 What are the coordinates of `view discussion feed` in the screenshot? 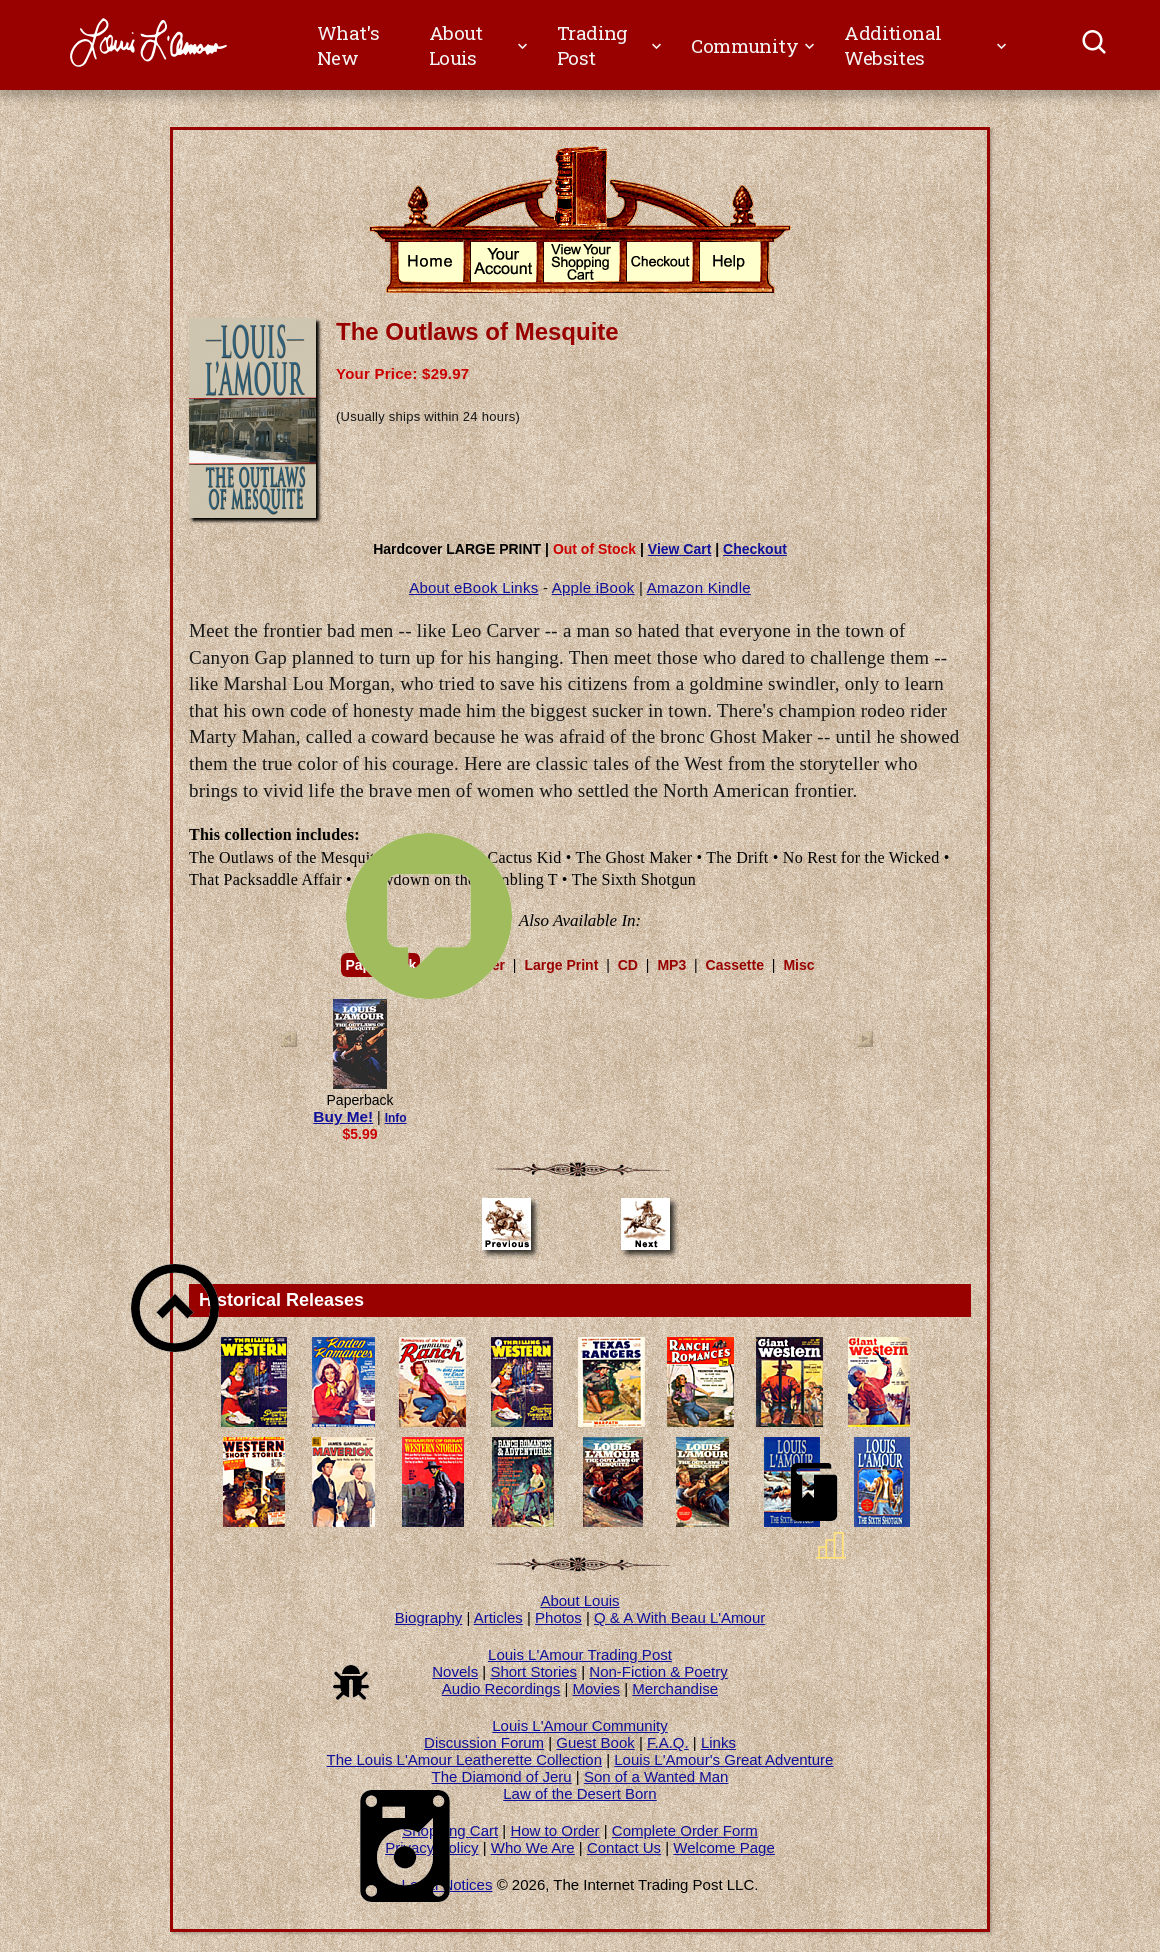 It's located at (429, 916).